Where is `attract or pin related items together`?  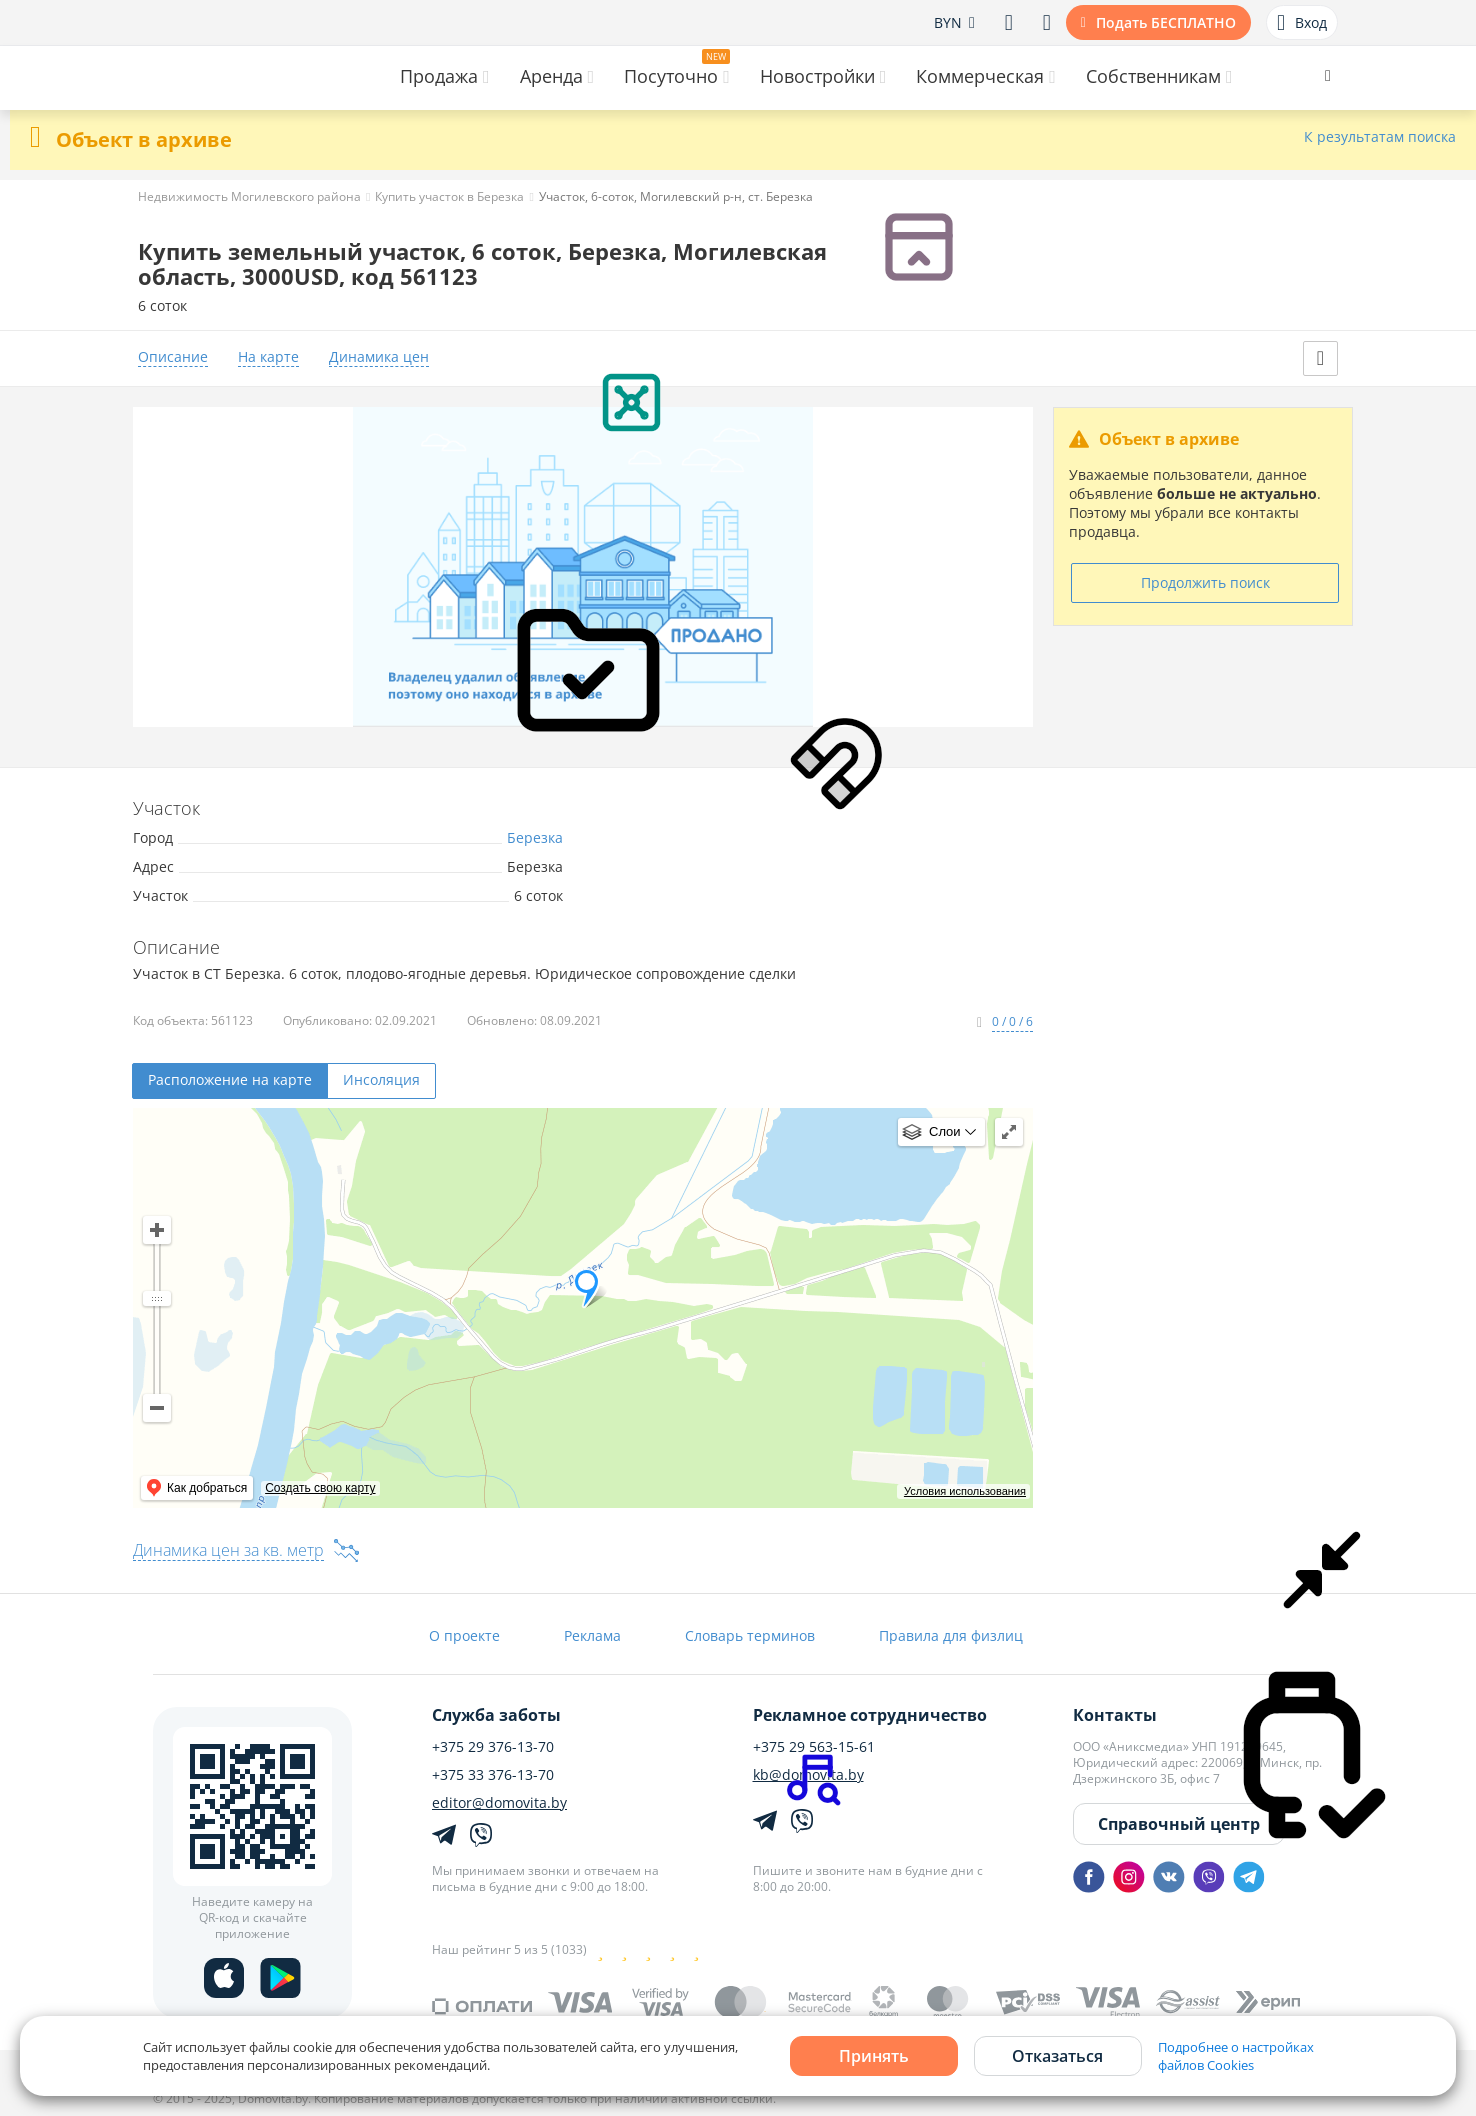 attract or pin related items together is located at coordinates (838, 762).